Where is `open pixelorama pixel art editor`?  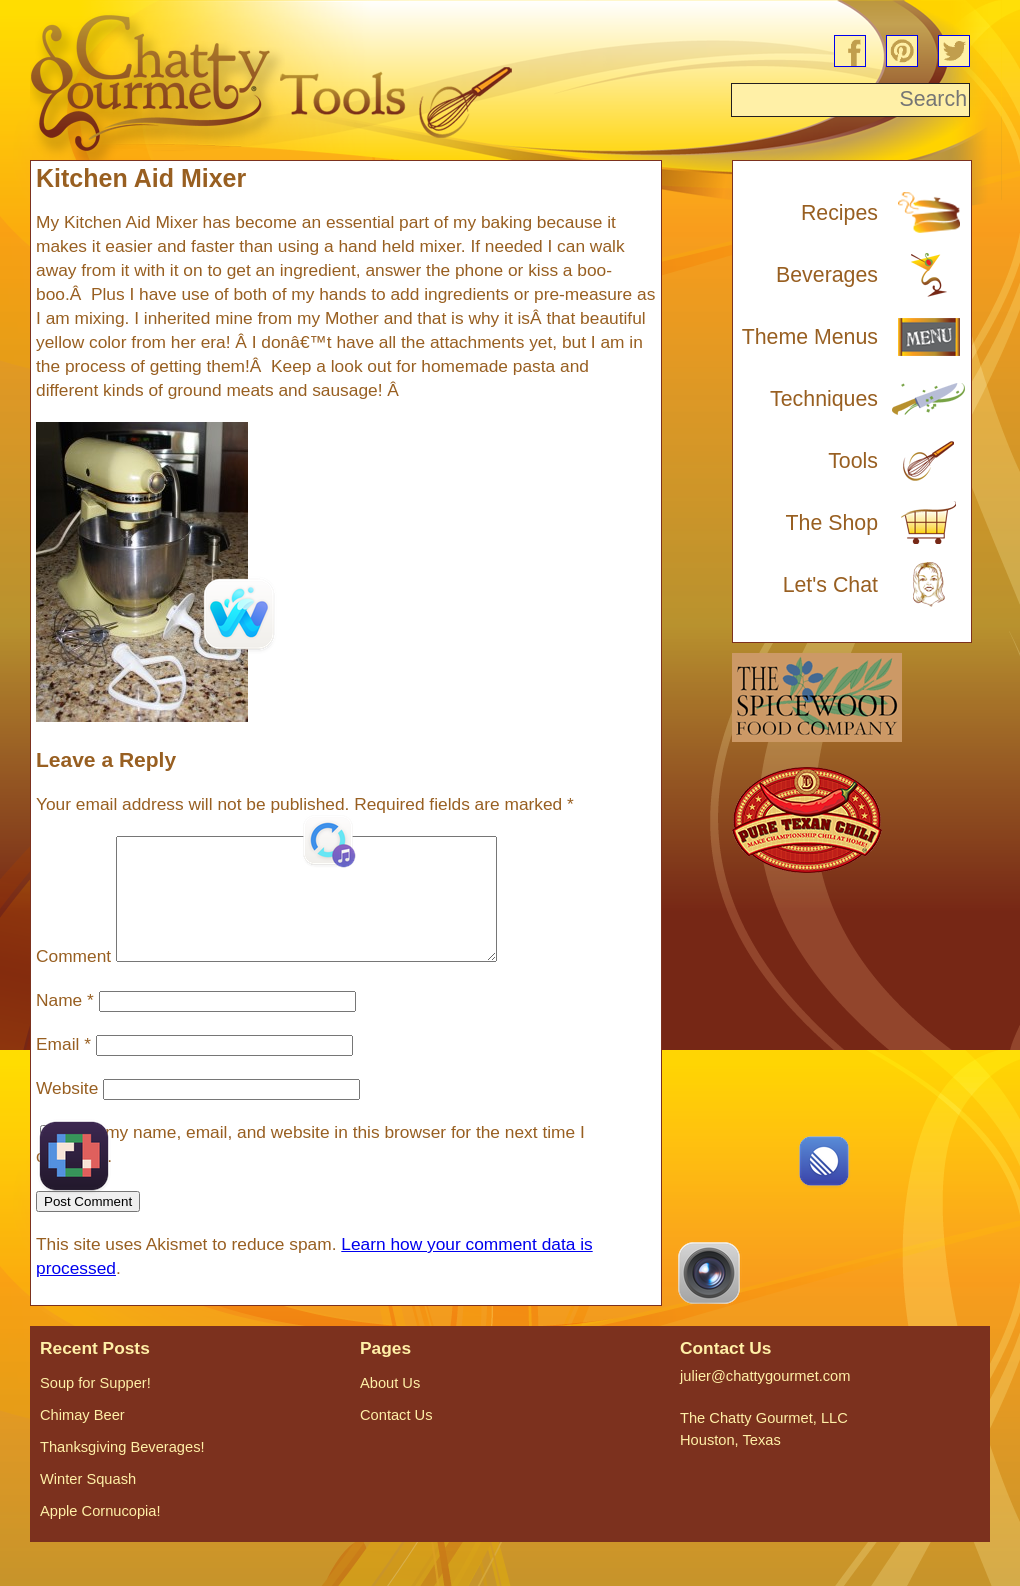 open pixelorama pixel art editor is located at coordinates (74, 1156).